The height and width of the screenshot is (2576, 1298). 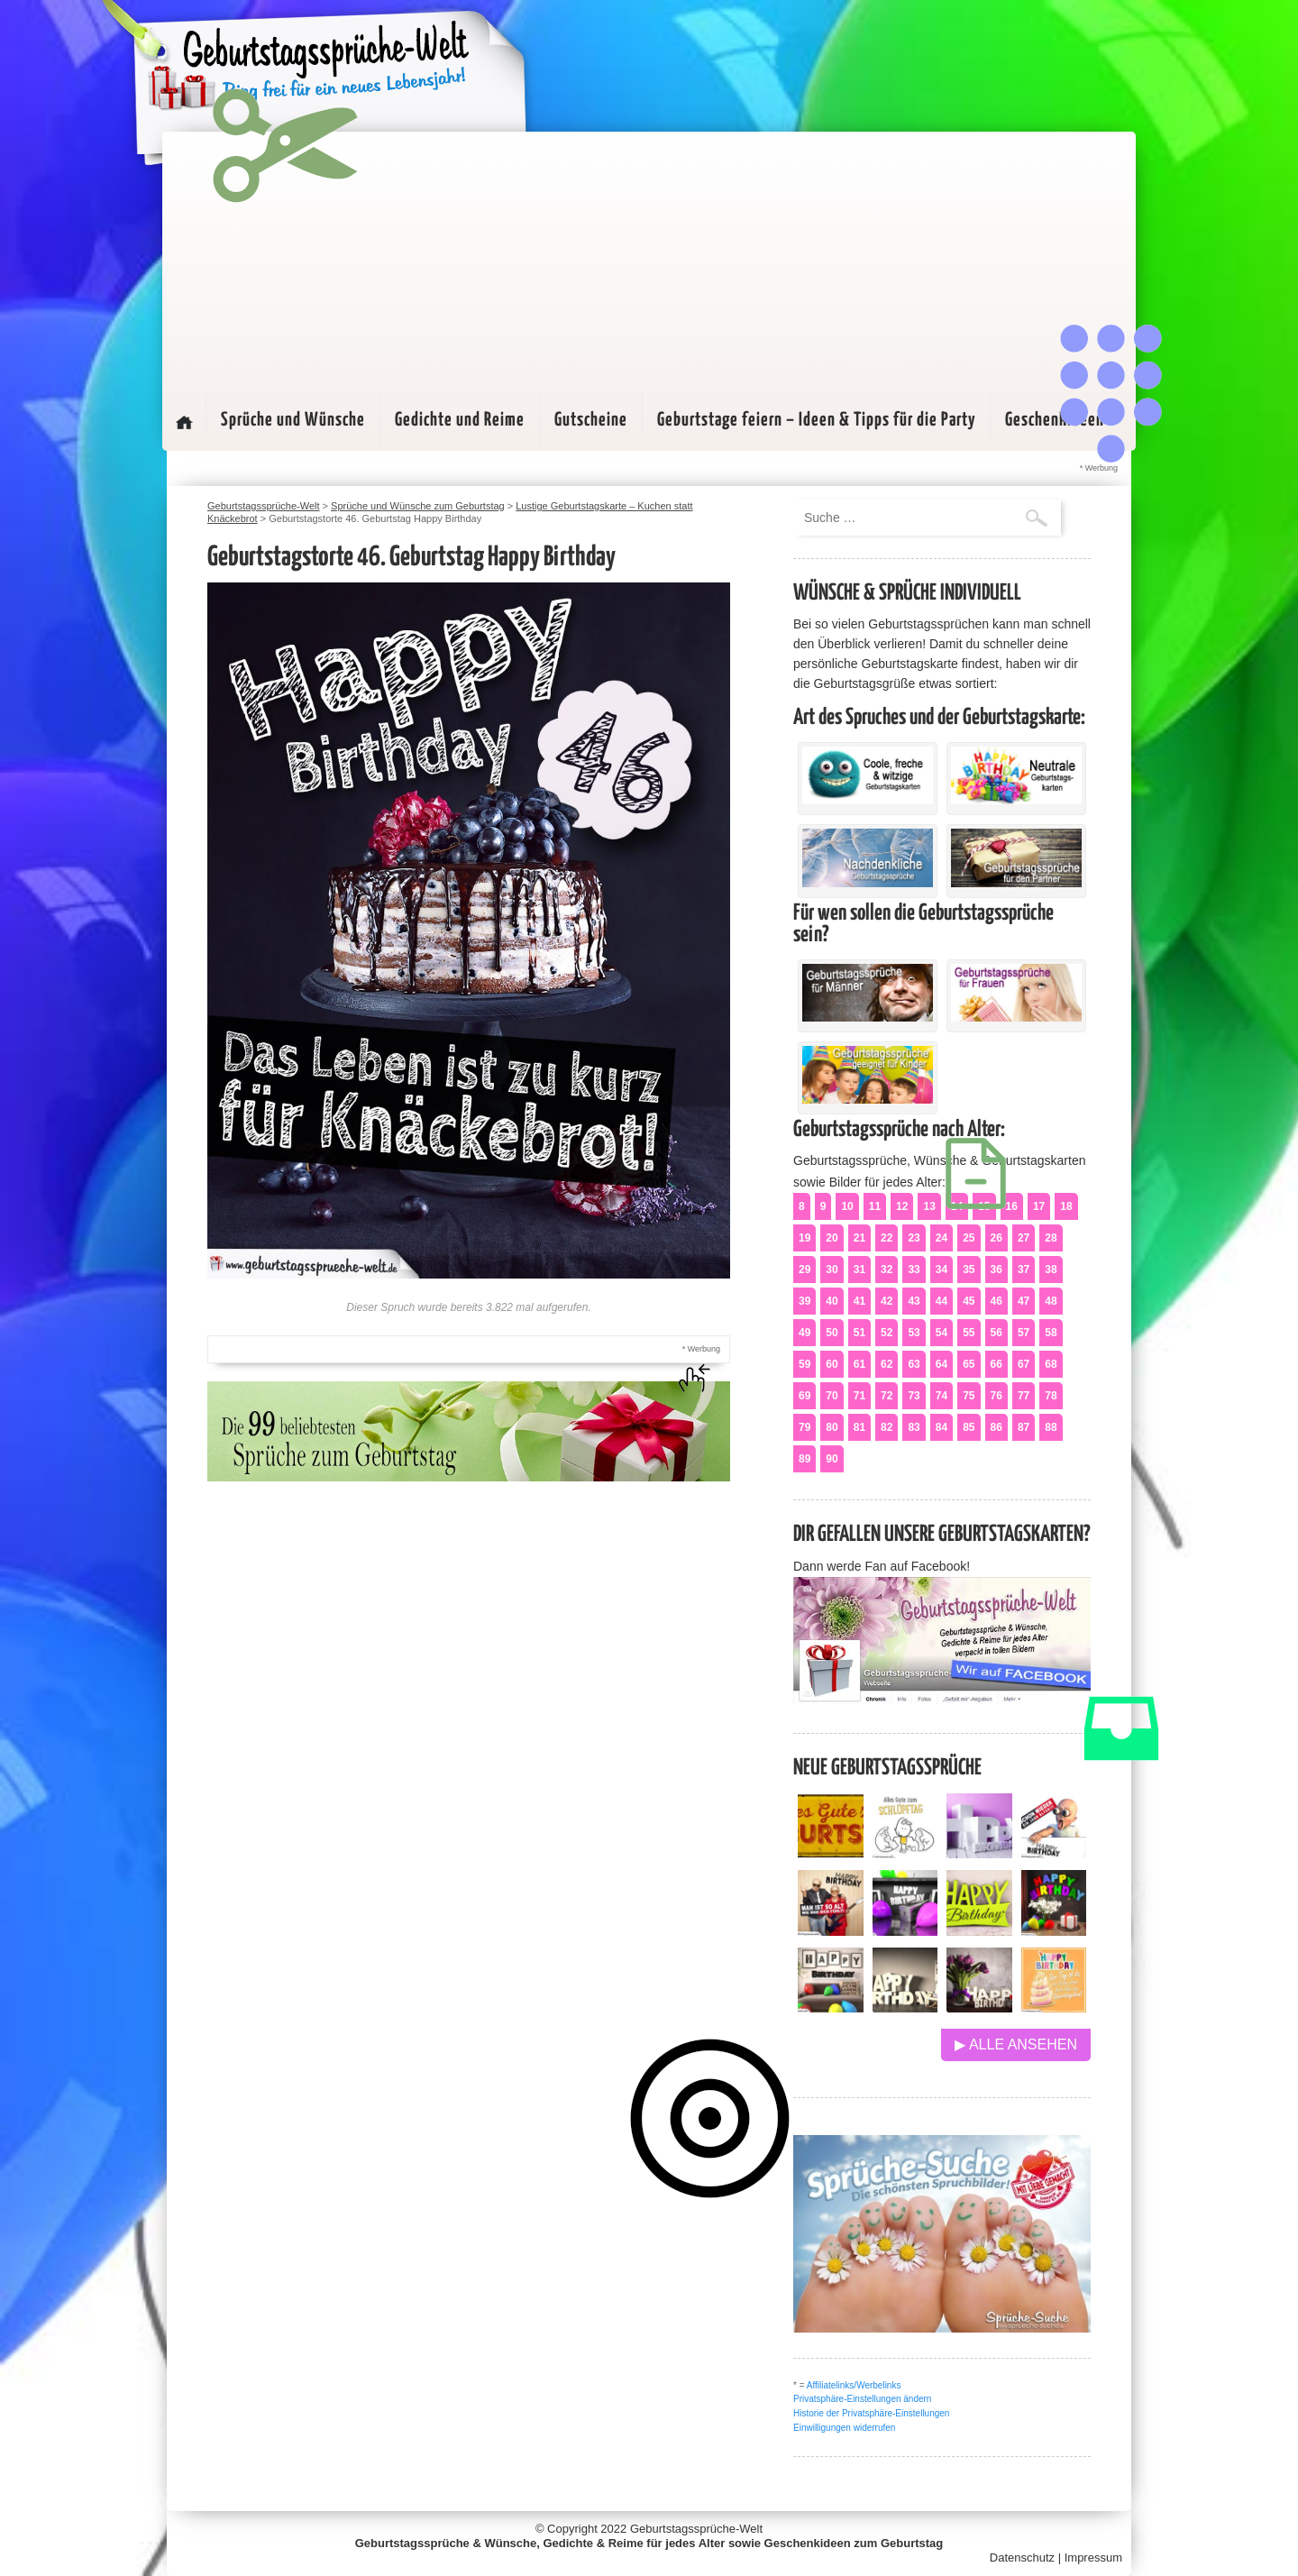 What do you see at coordinates (709, 2118) in the screenshot?
I see `play or access media library` at bounding box center [709, 2118].